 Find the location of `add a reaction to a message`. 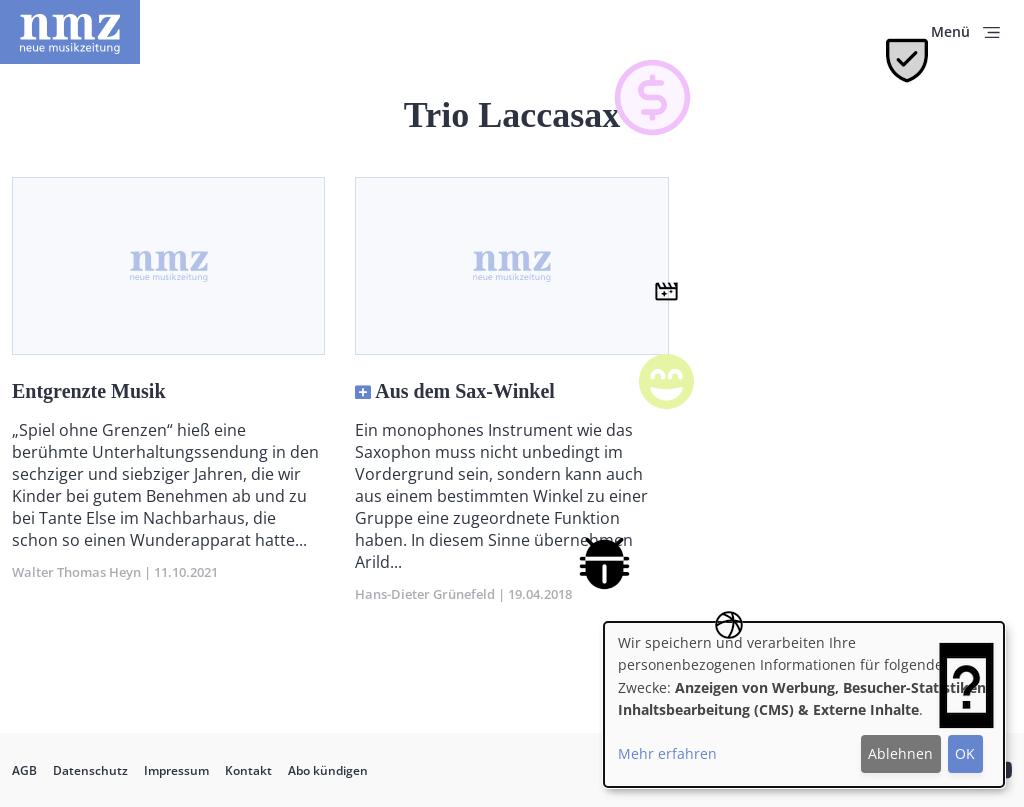

add a reaction to a message is located at coordinates (666, 381).